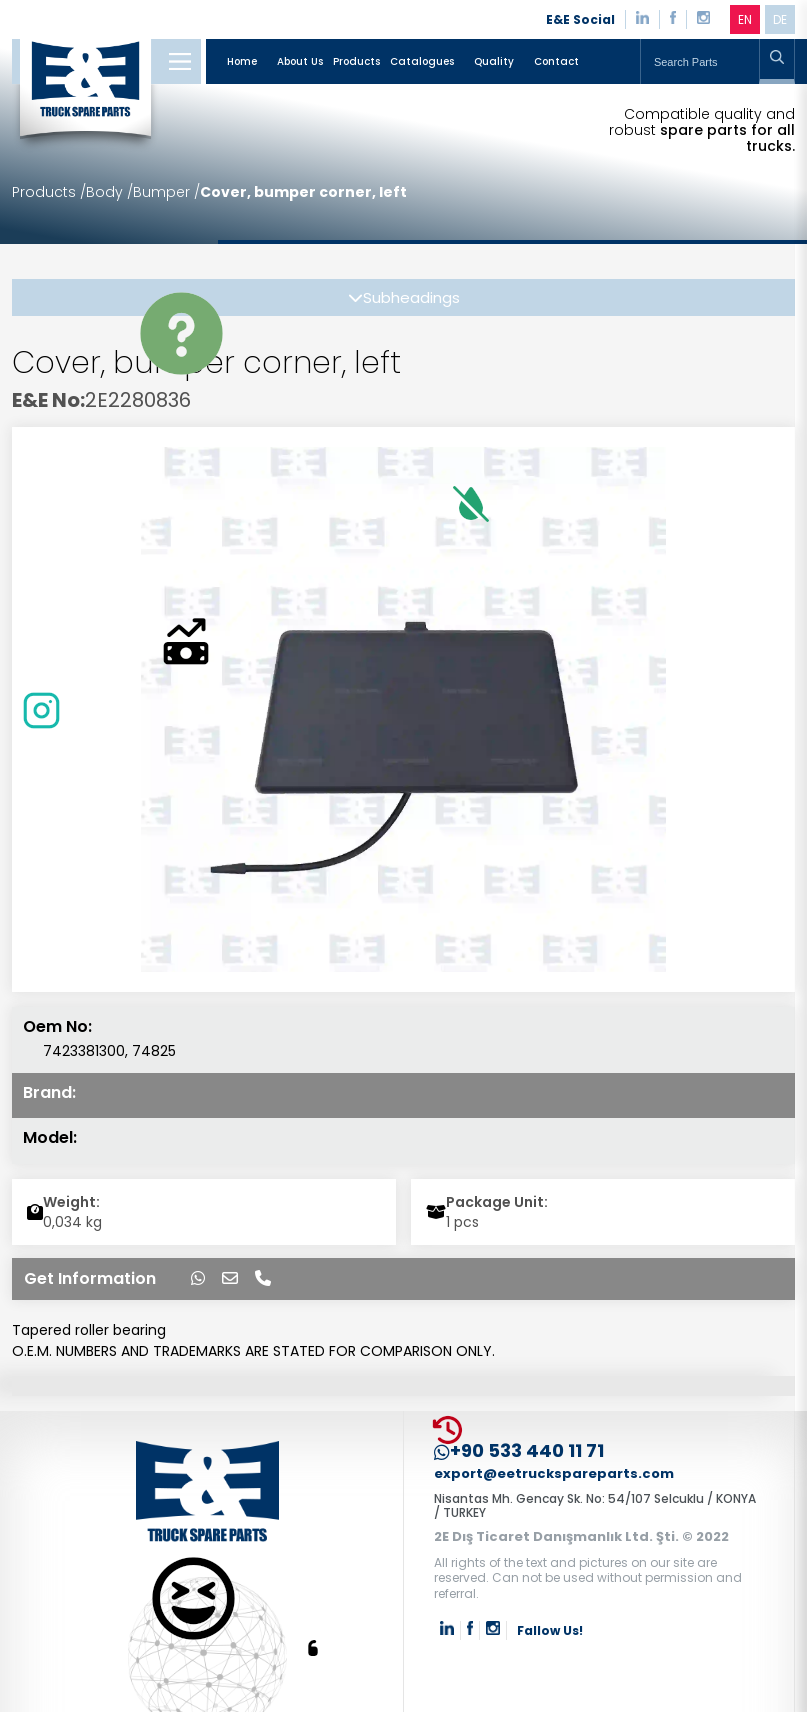 The width and height of the screenshot is (807, 1712). What do you see at coordinates (41, 710) in the screenshot?
I see `open instagram app` at bounding box center [41, 710].